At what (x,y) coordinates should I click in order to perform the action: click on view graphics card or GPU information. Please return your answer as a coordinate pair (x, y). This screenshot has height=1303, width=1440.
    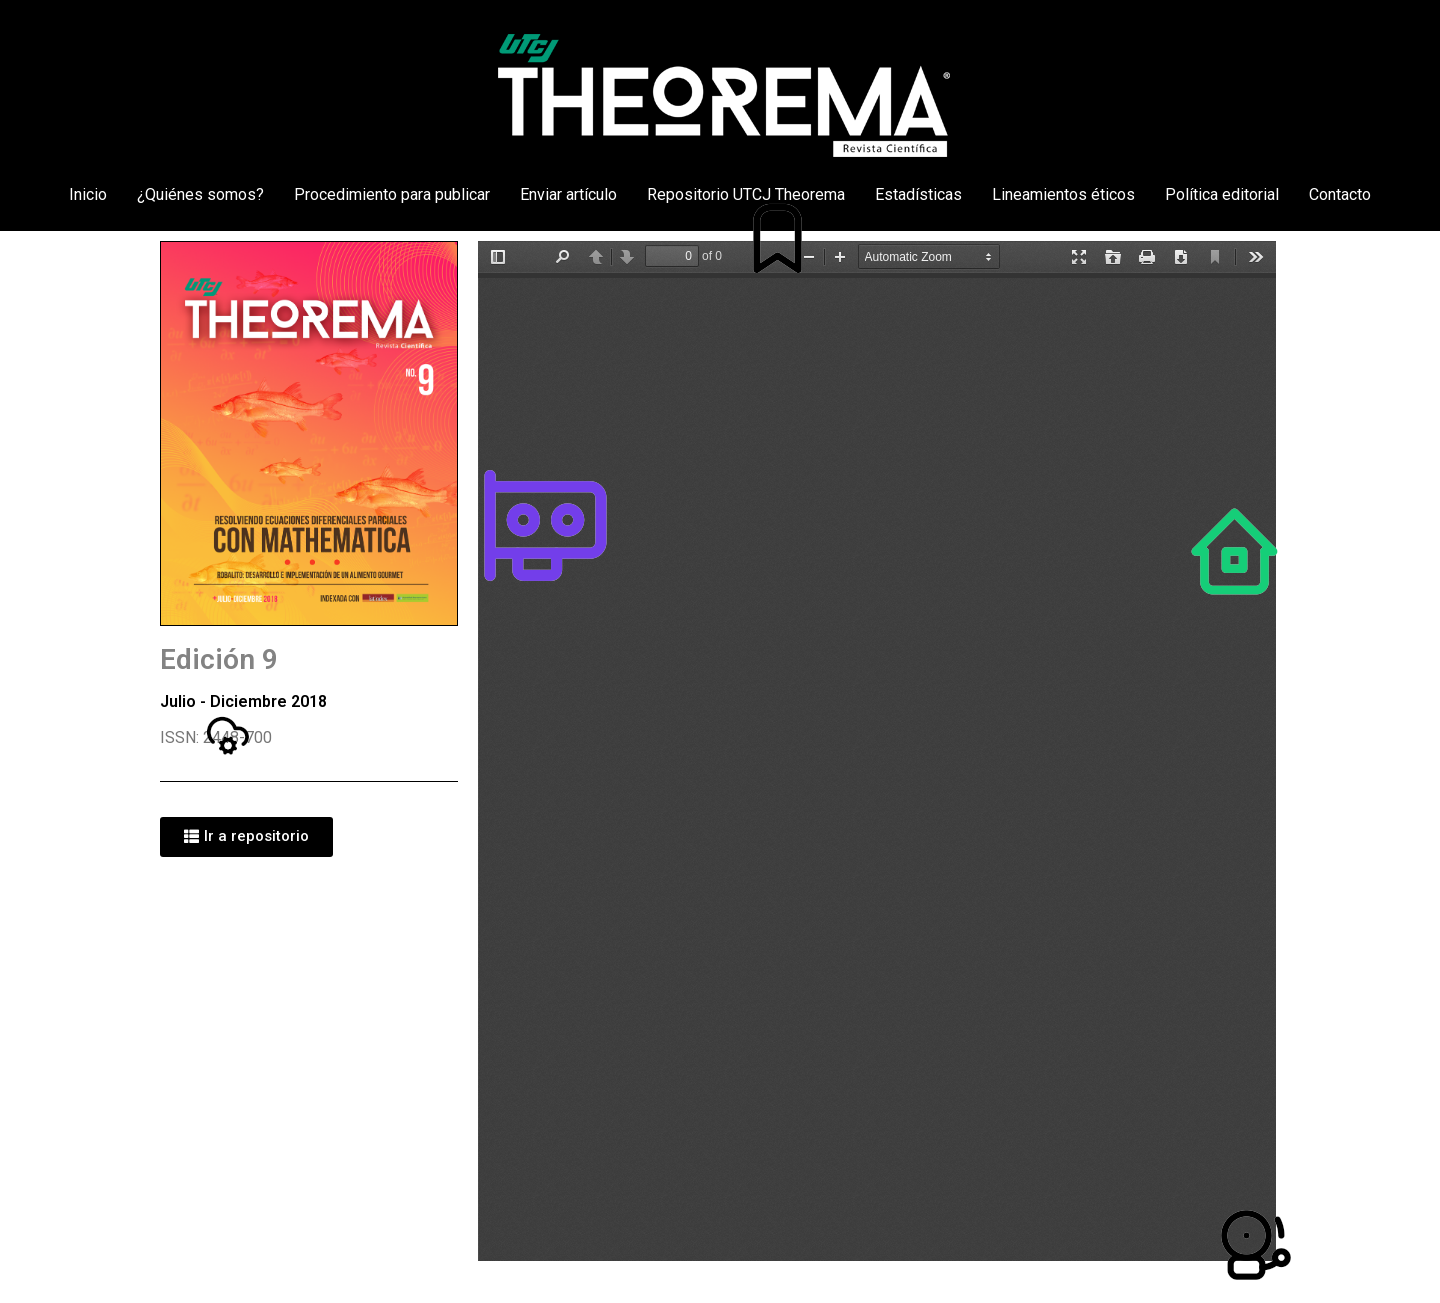
    Looking at the image, I should click on (545, 525).